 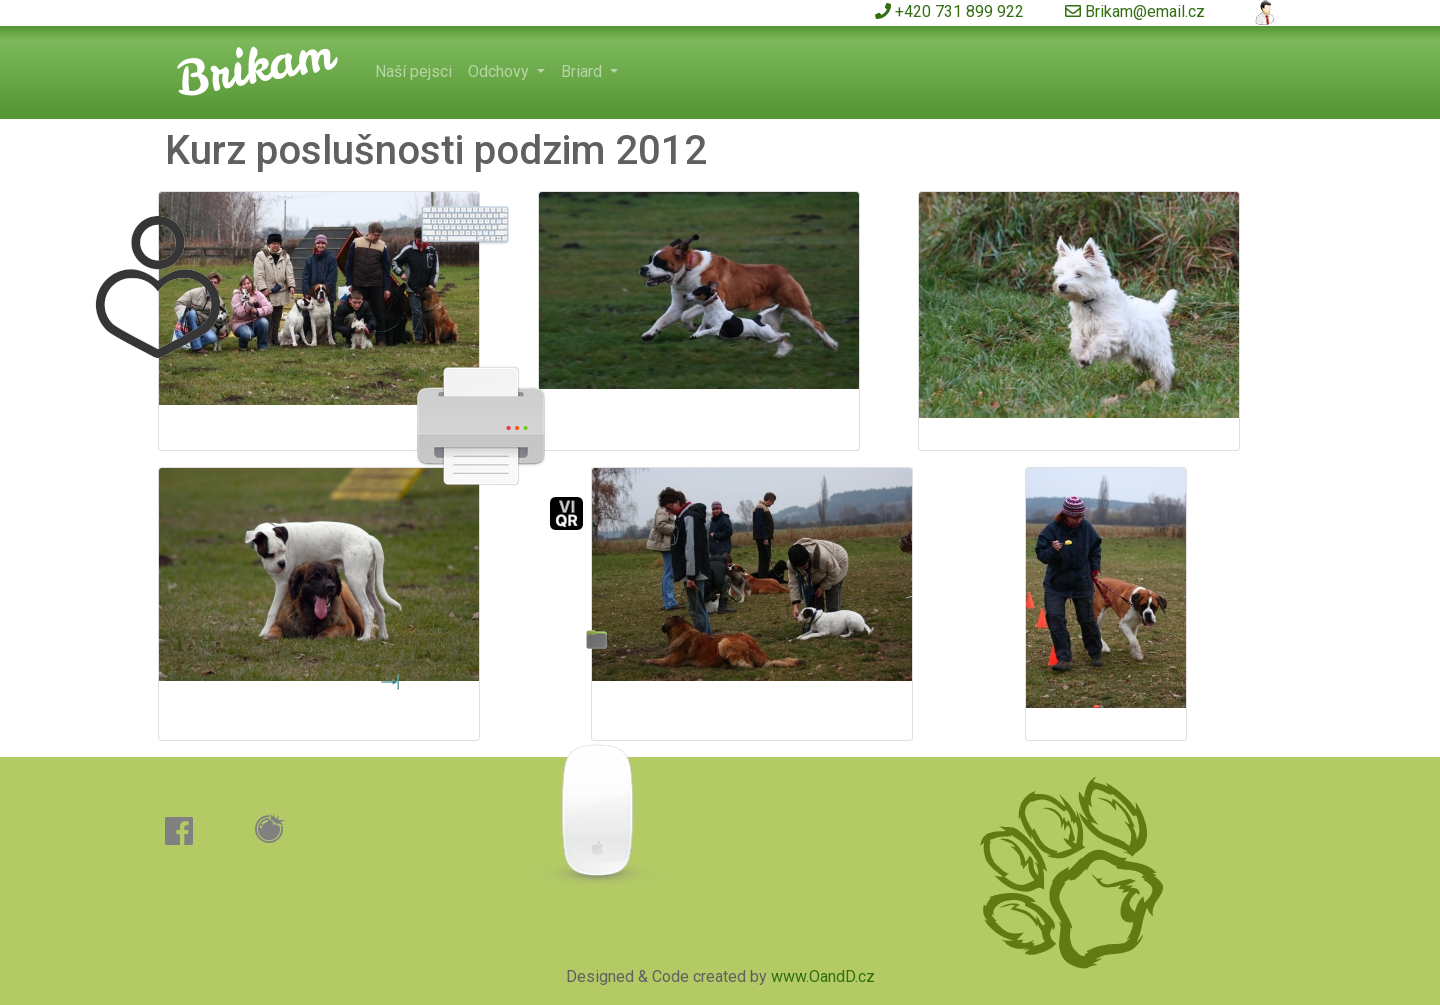 I want to click on access digital wellbeing settings, so click(x=158, y=287).